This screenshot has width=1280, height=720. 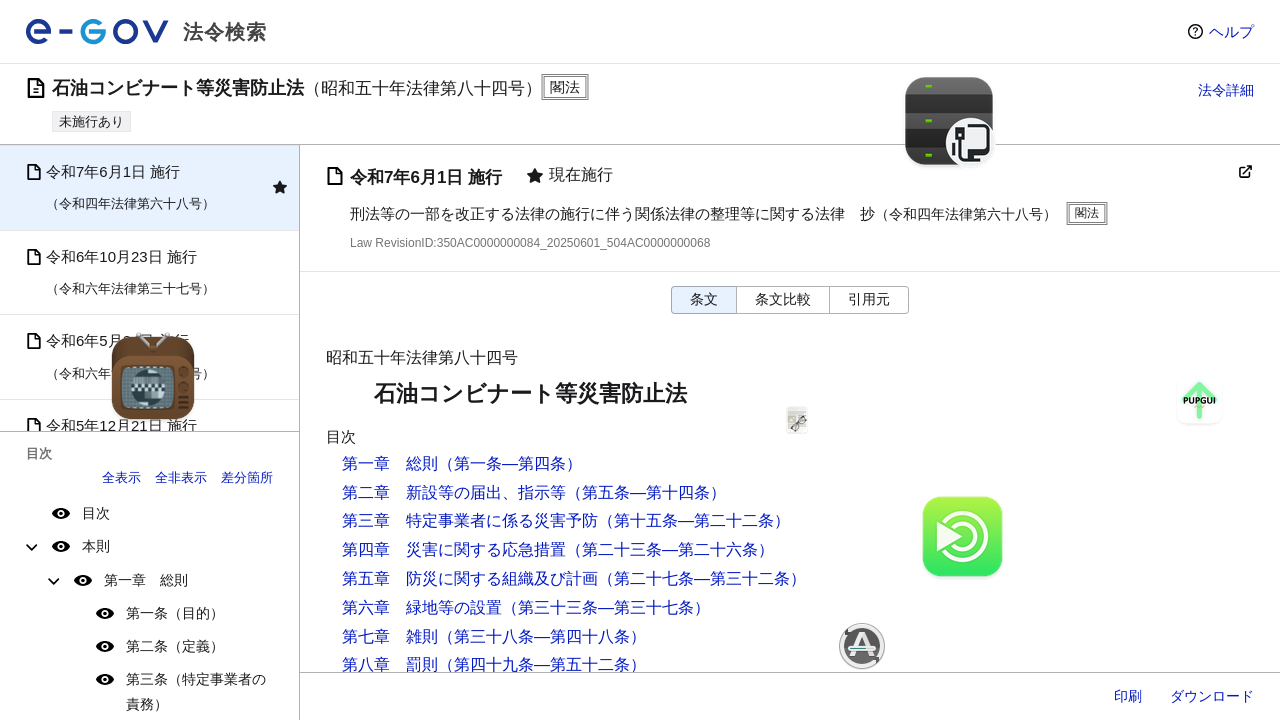 What do you see at coordinates (949, 121) in the screenshot?
I see `configure dhcp server settings` at bounding box center [949, 121].